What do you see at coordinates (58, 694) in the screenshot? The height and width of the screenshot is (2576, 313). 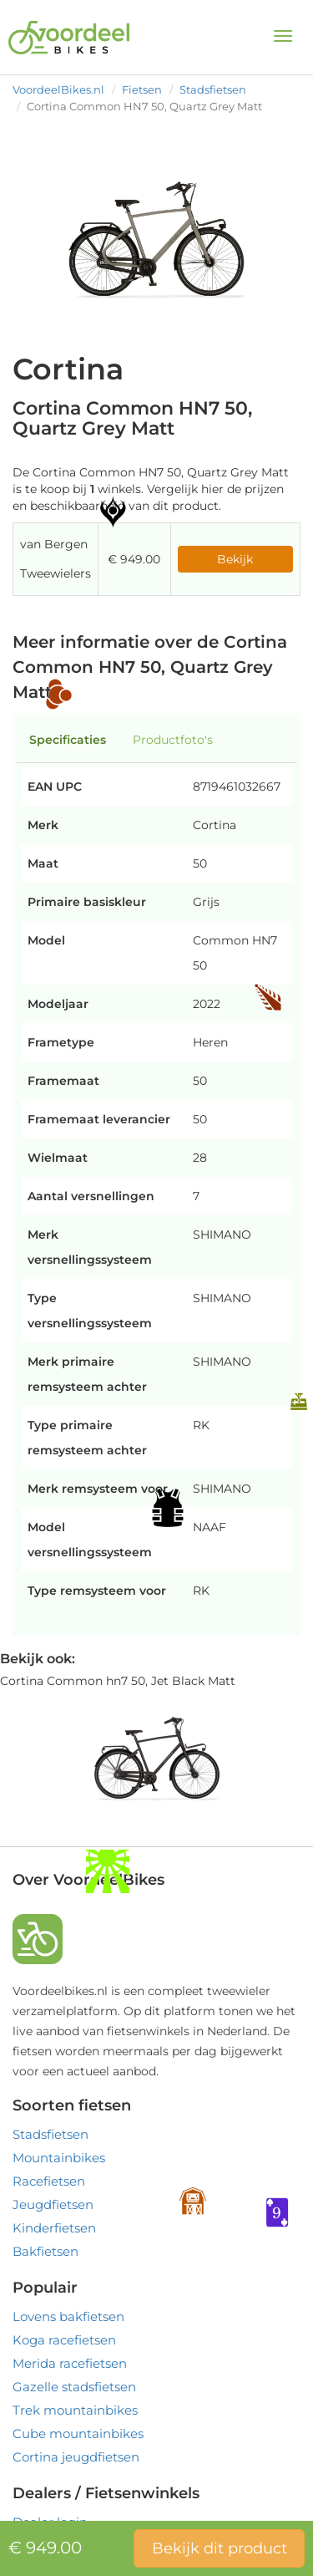 I see `view molecular or chemical information` at bounding box center [58, 694].